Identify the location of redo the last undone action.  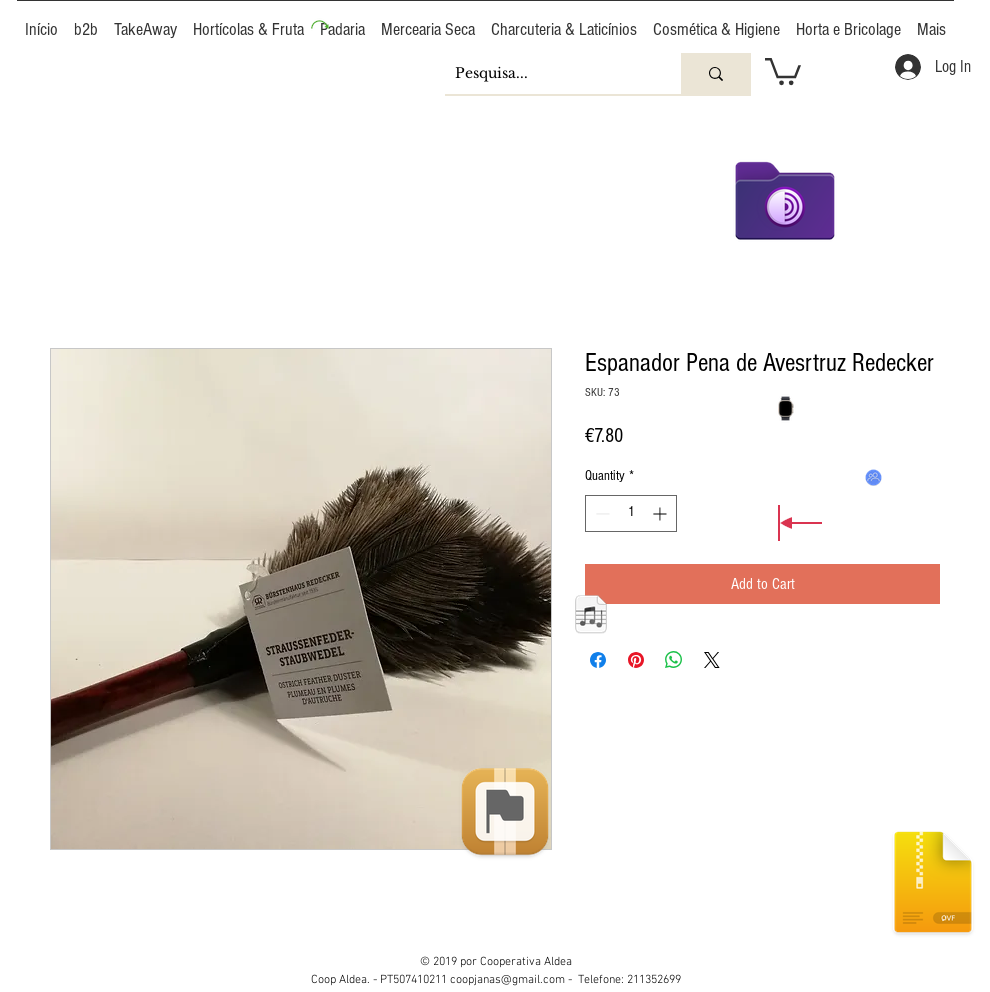
(319, 24).